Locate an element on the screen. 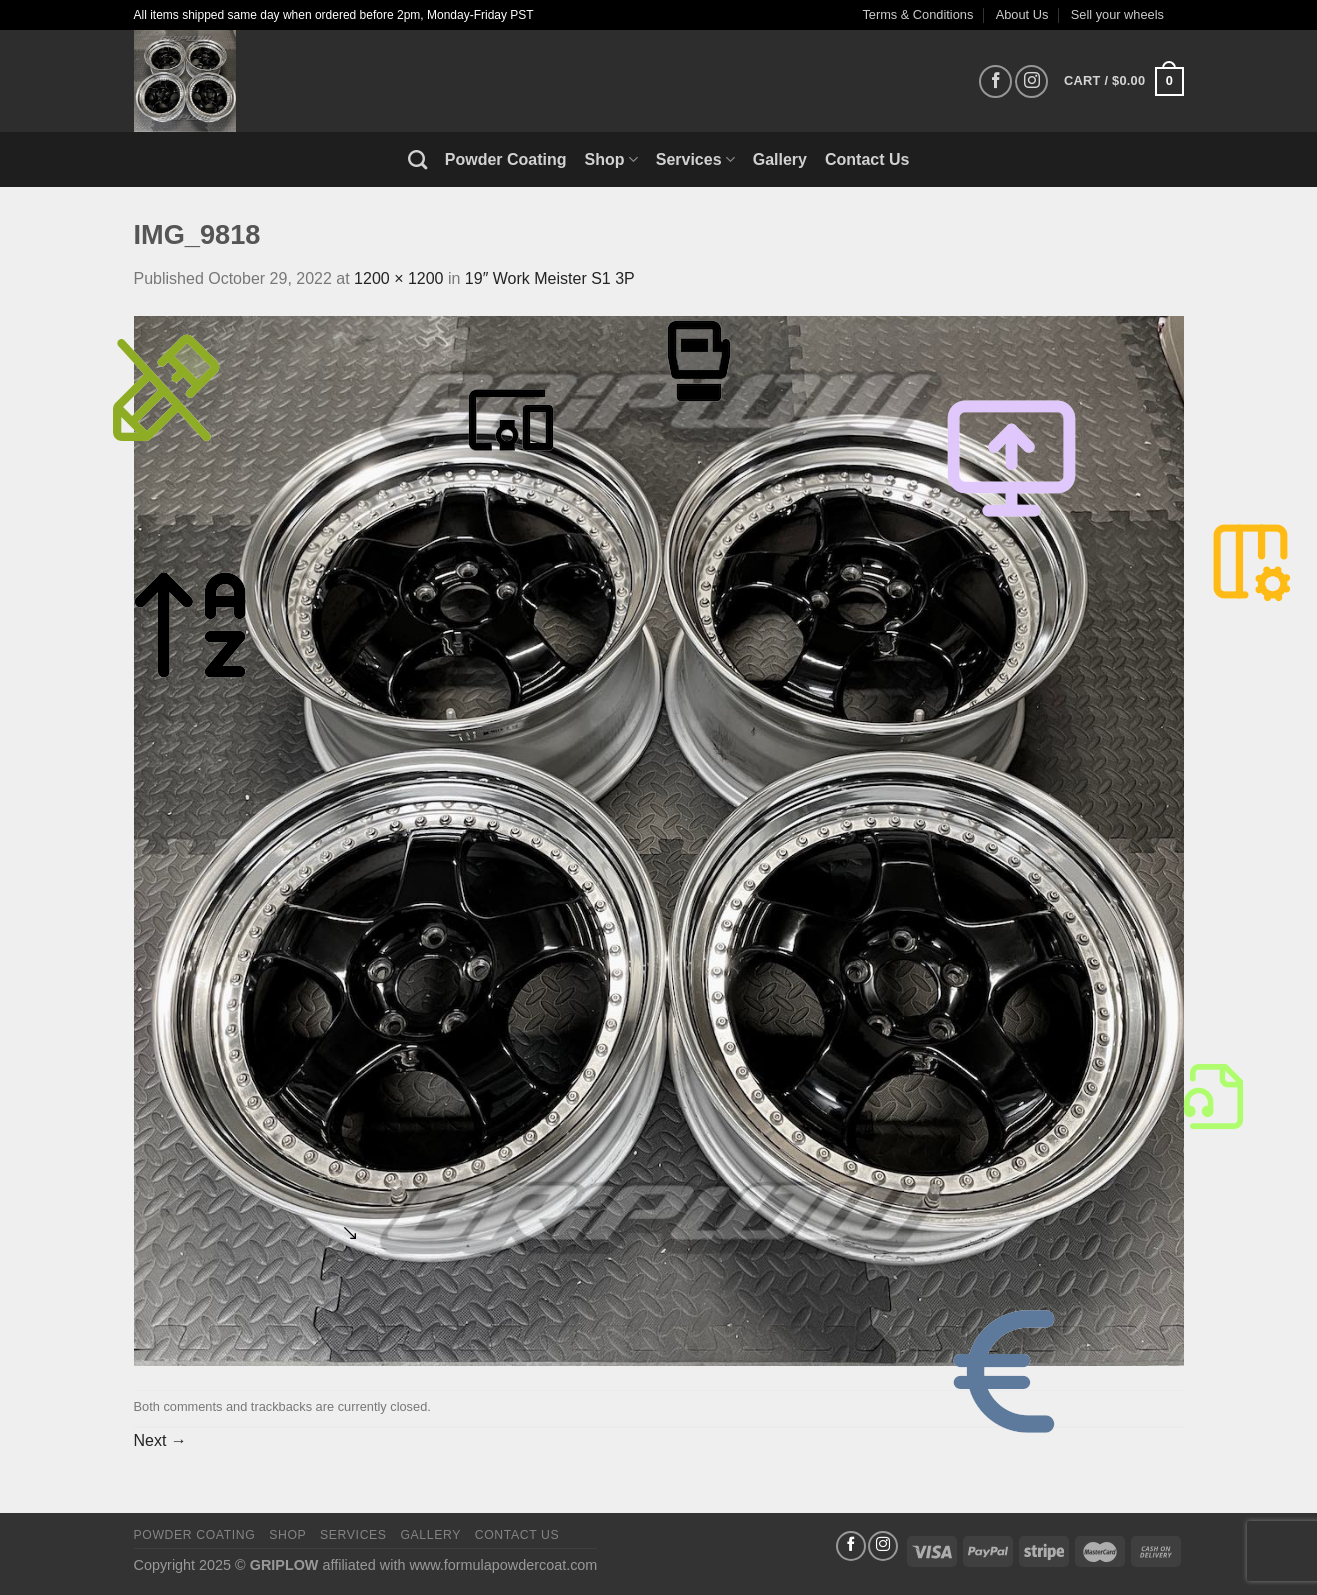 This screenshot has width=1317, height=1595. indicates euro currency or price is located at coordinates (1010, 1371).